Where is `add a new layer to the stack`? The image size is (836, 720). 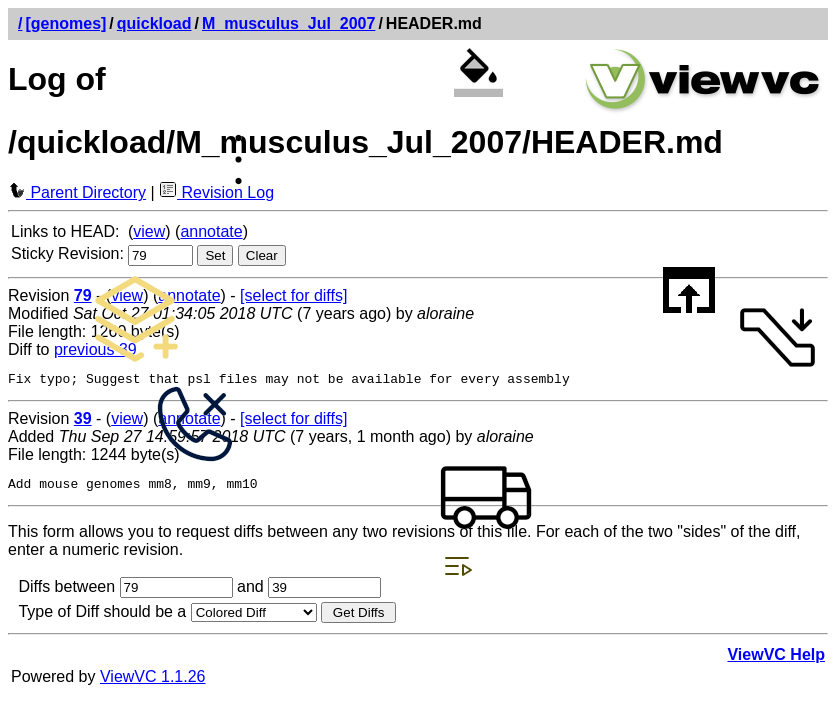
add a new layer to the stack is located at coordinates (135, 319).